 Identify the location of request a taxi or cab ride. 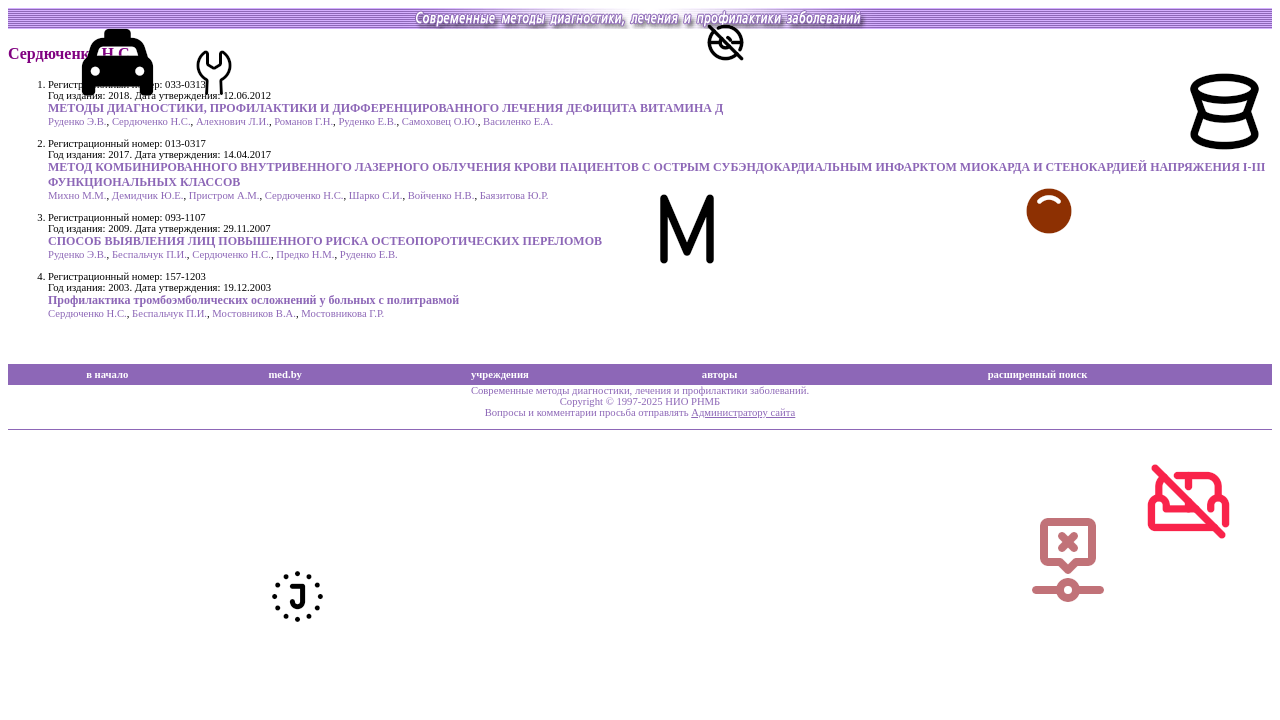
(117, 64).